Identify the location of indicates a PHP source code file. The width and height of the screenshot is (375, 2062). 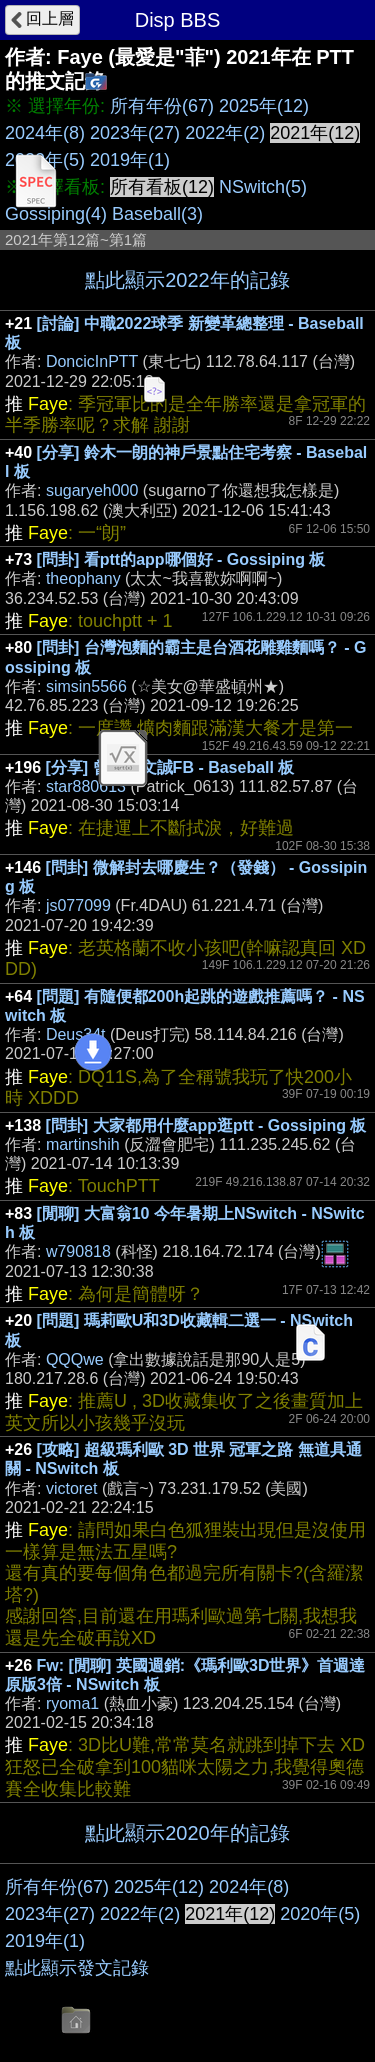
(154, 389).